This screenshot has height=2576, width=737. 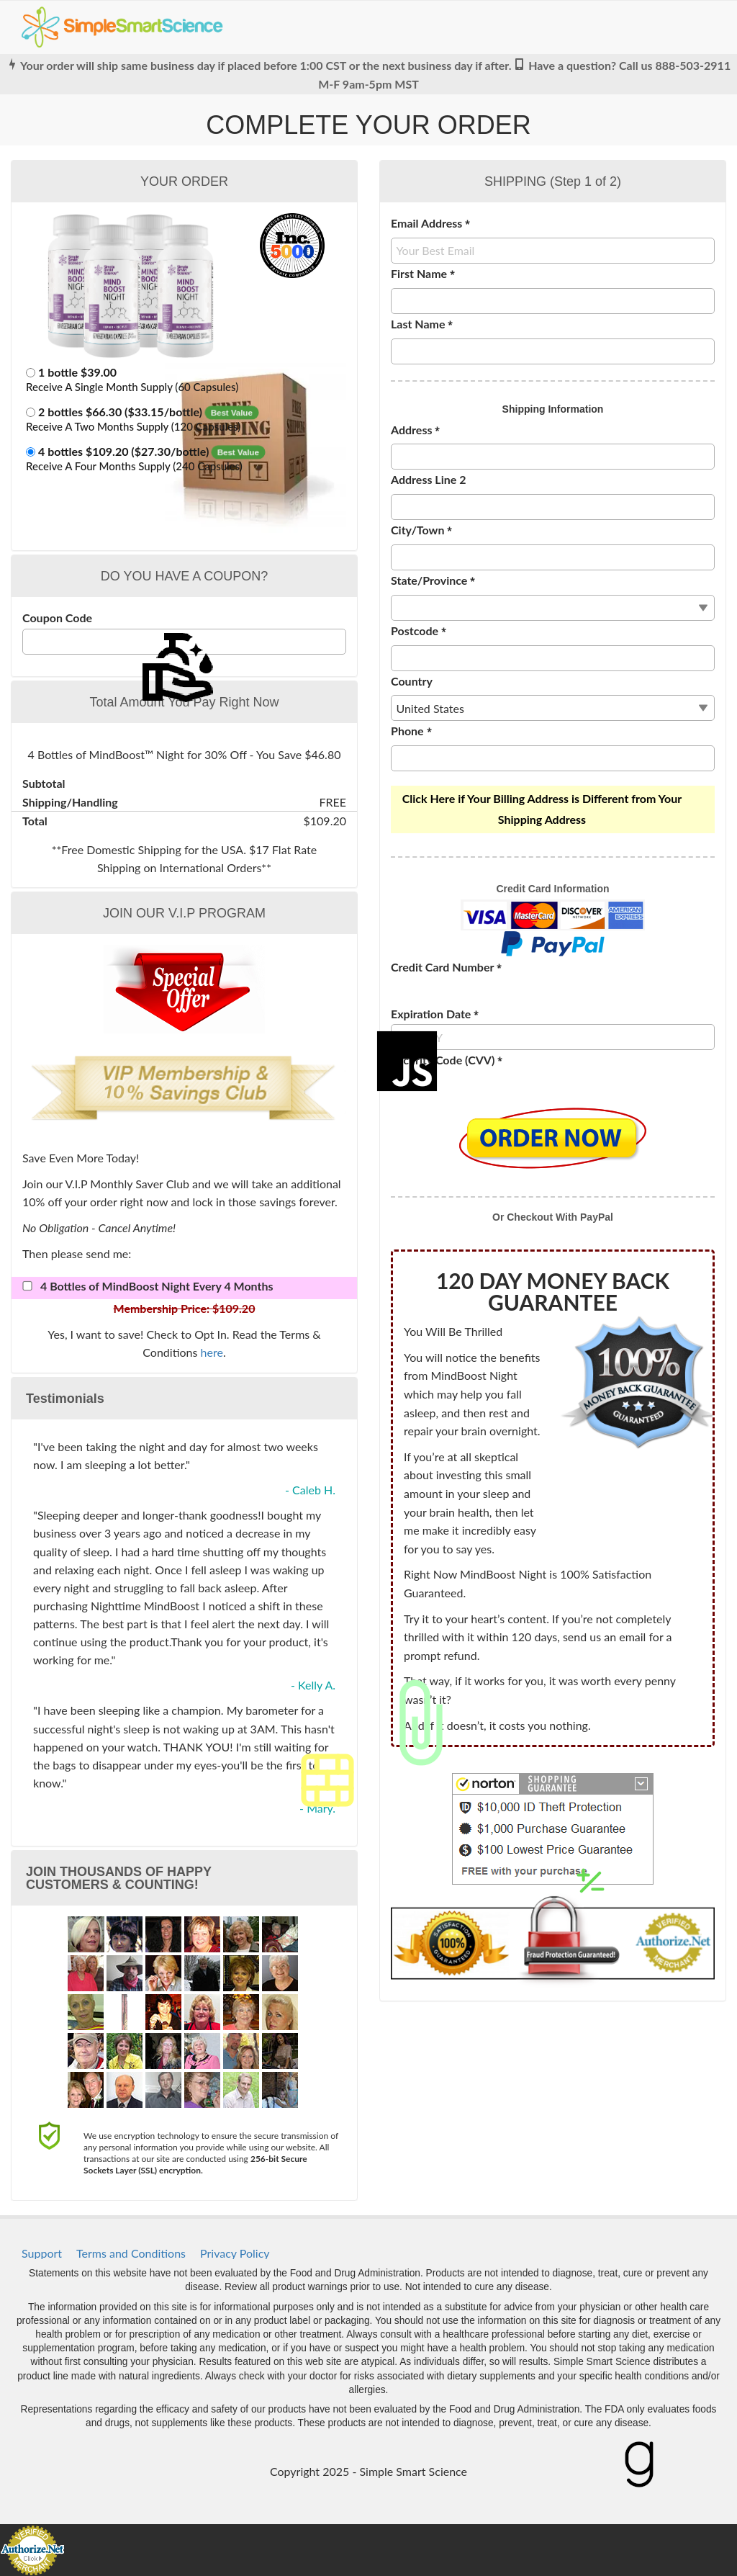 What do you see at coordinates (421, 1723) in the screenshot?
I see `attach a file to your message` at bounding box center [421, 1723].